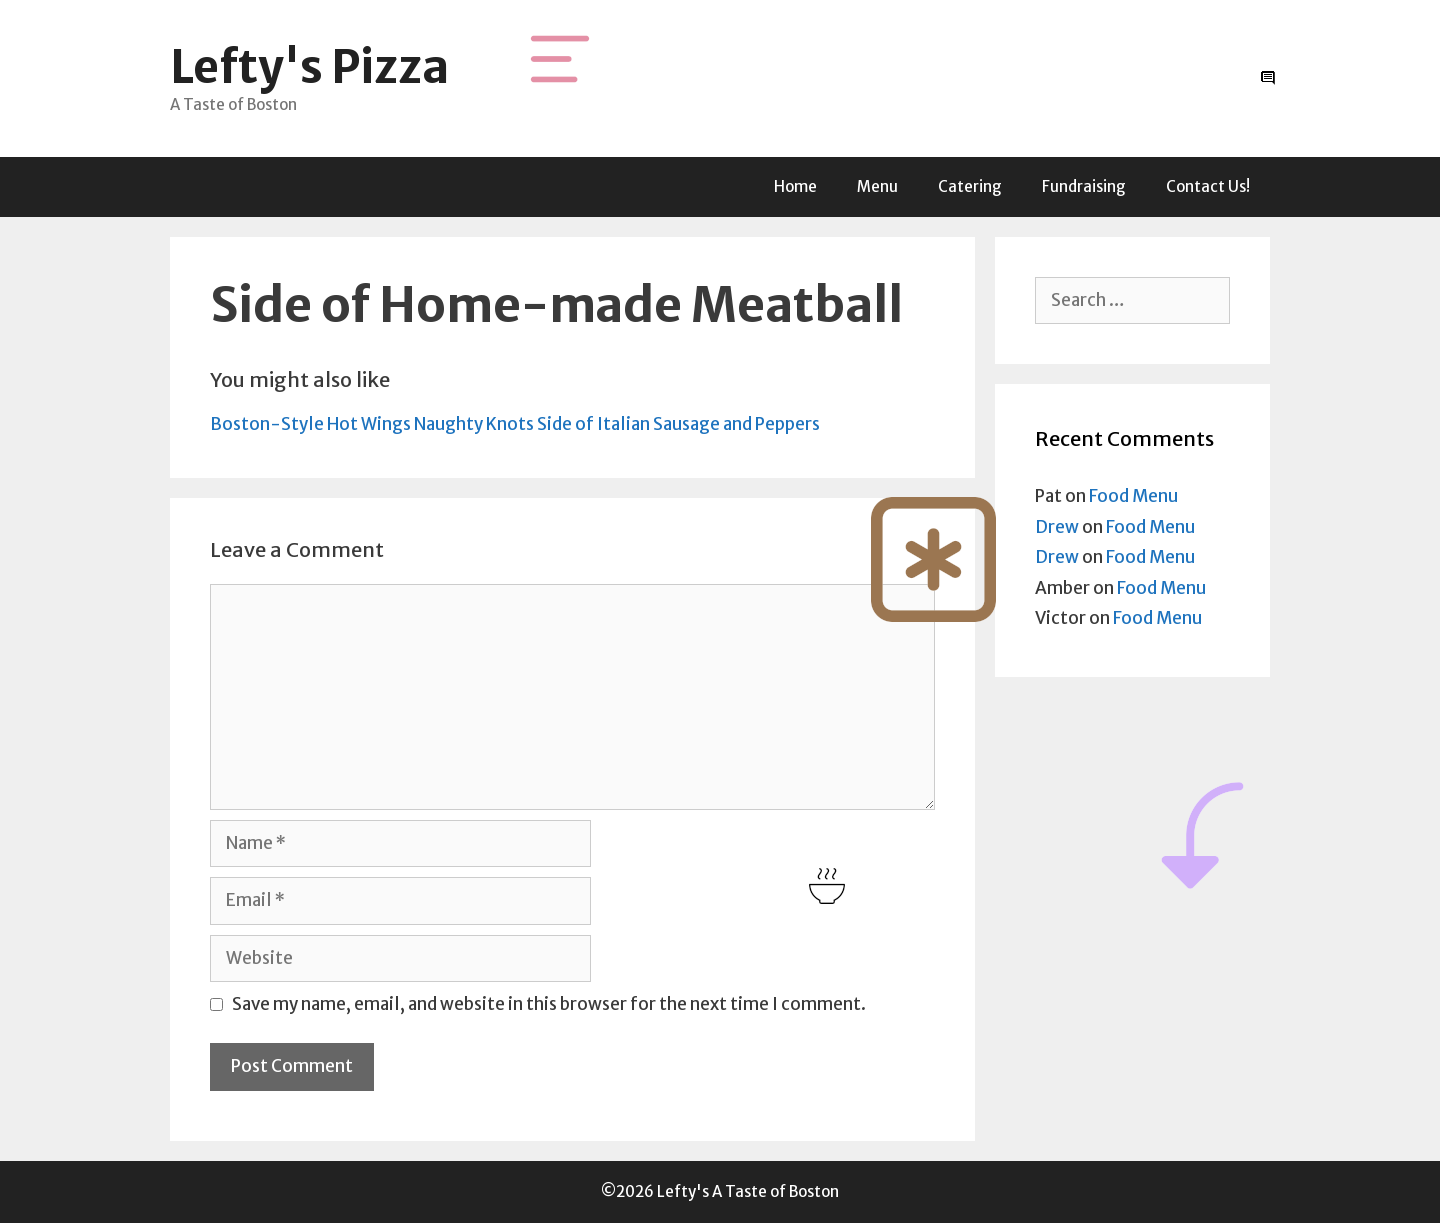 The width and height of the screenshot is (1440, 1223). Describe the element at coordinates (560, 59) in the screenshot. I see `align text to the start of the line` at that location.